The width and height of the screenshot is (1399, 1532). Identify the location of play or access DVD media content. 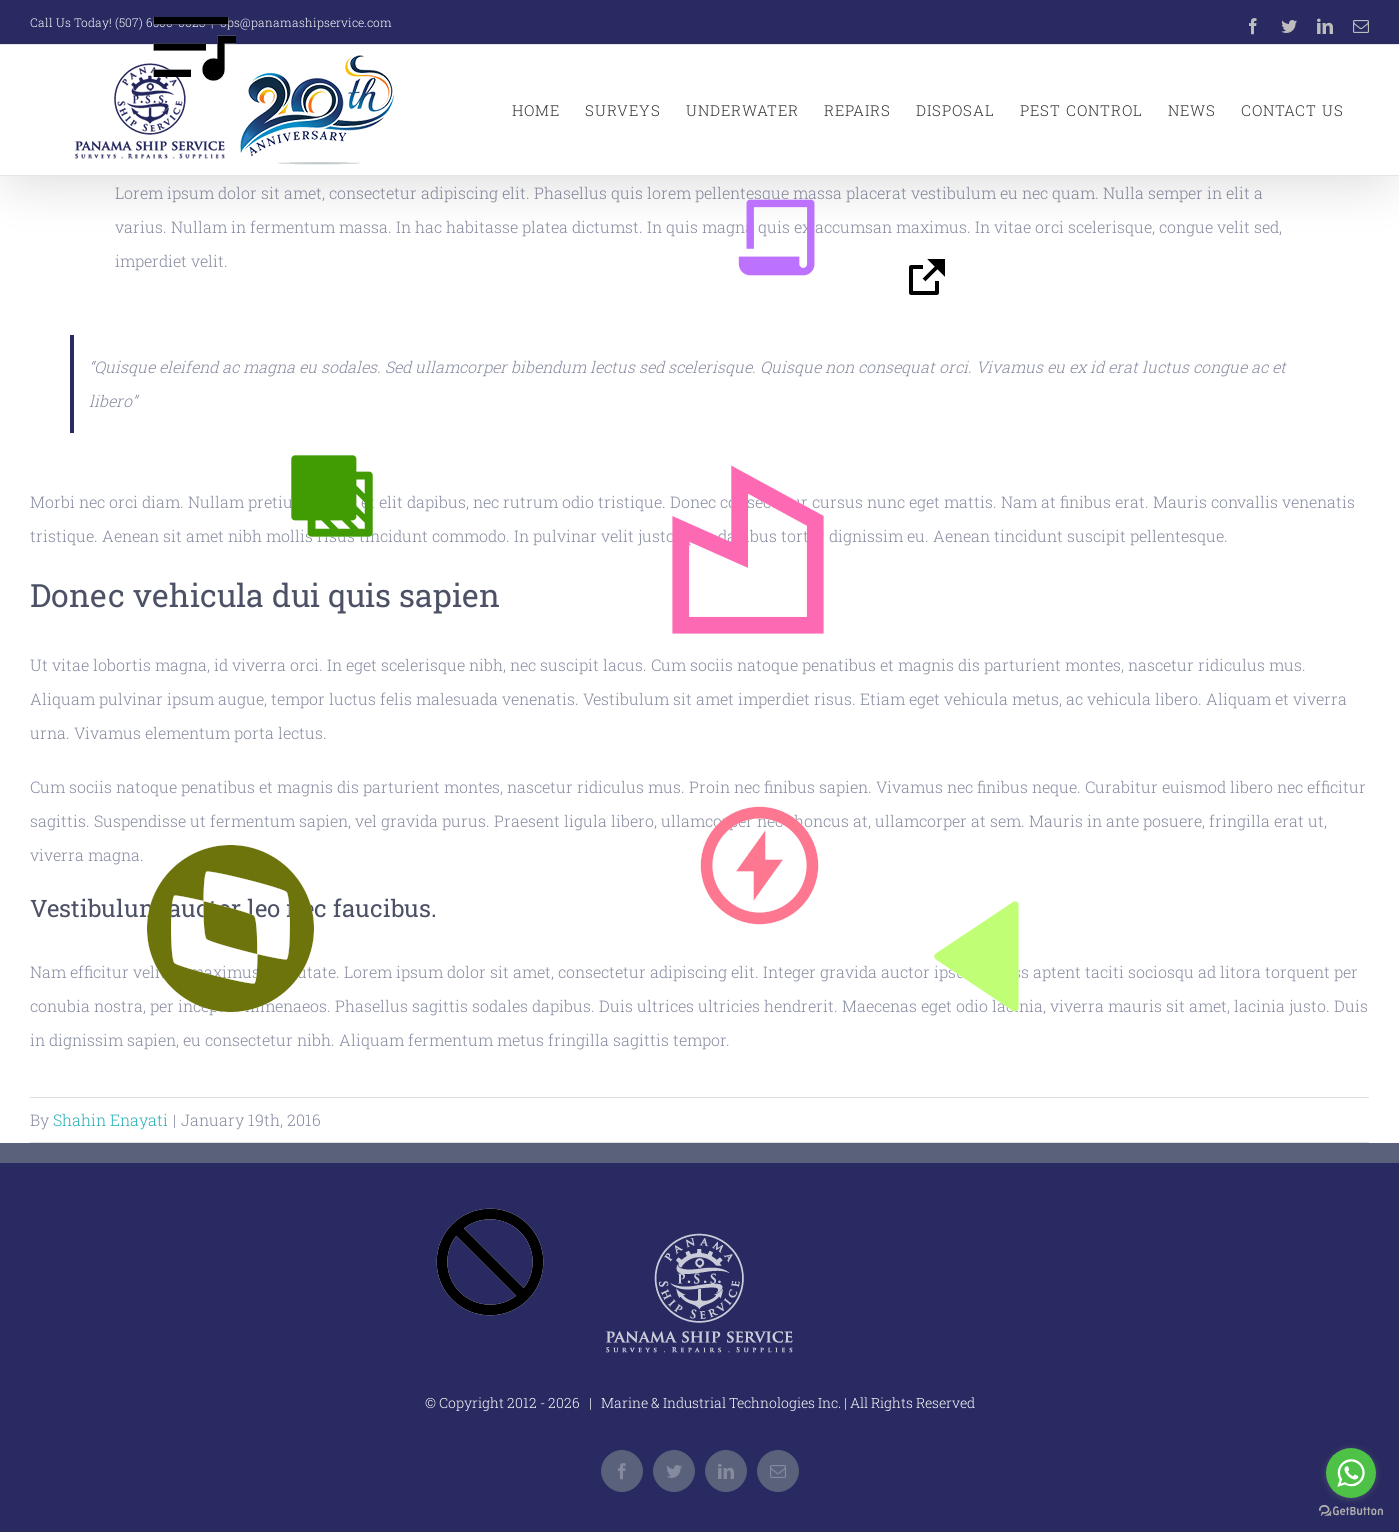
(759, 865).